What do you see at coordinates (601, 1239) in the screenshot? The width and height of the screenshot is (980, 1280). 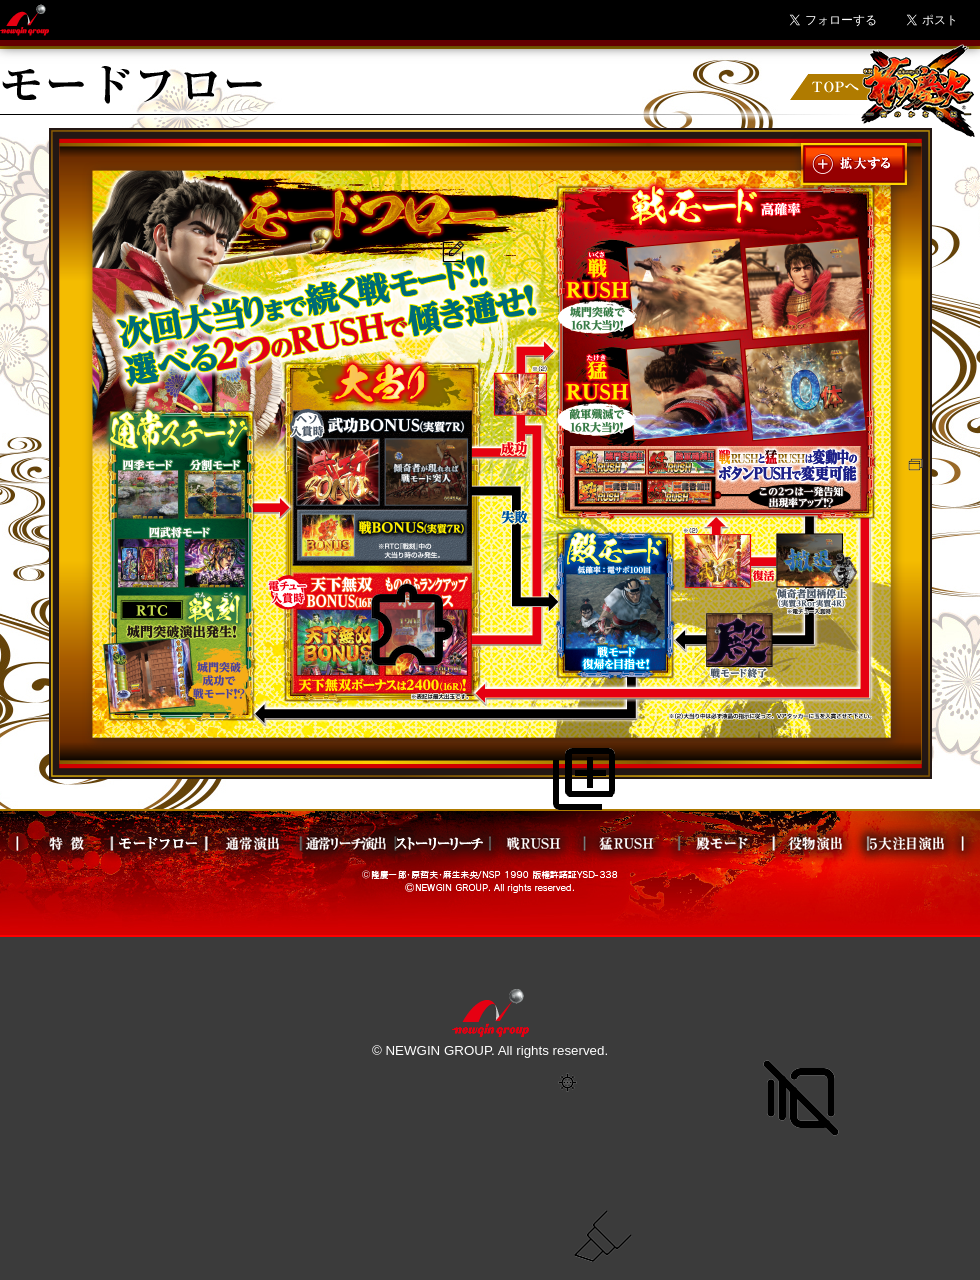 I see `highlight or mark selected text` at bounding box center [601, 1239].